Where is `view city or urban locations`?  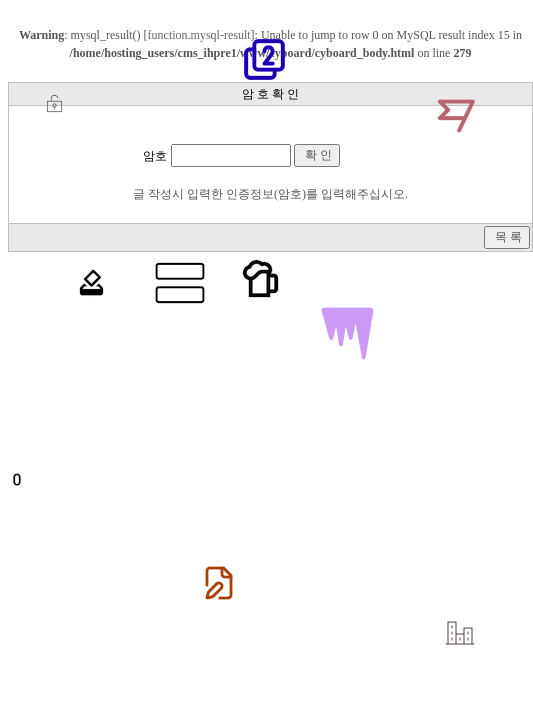
view city or urban locations is located at coordinates (460, 633).